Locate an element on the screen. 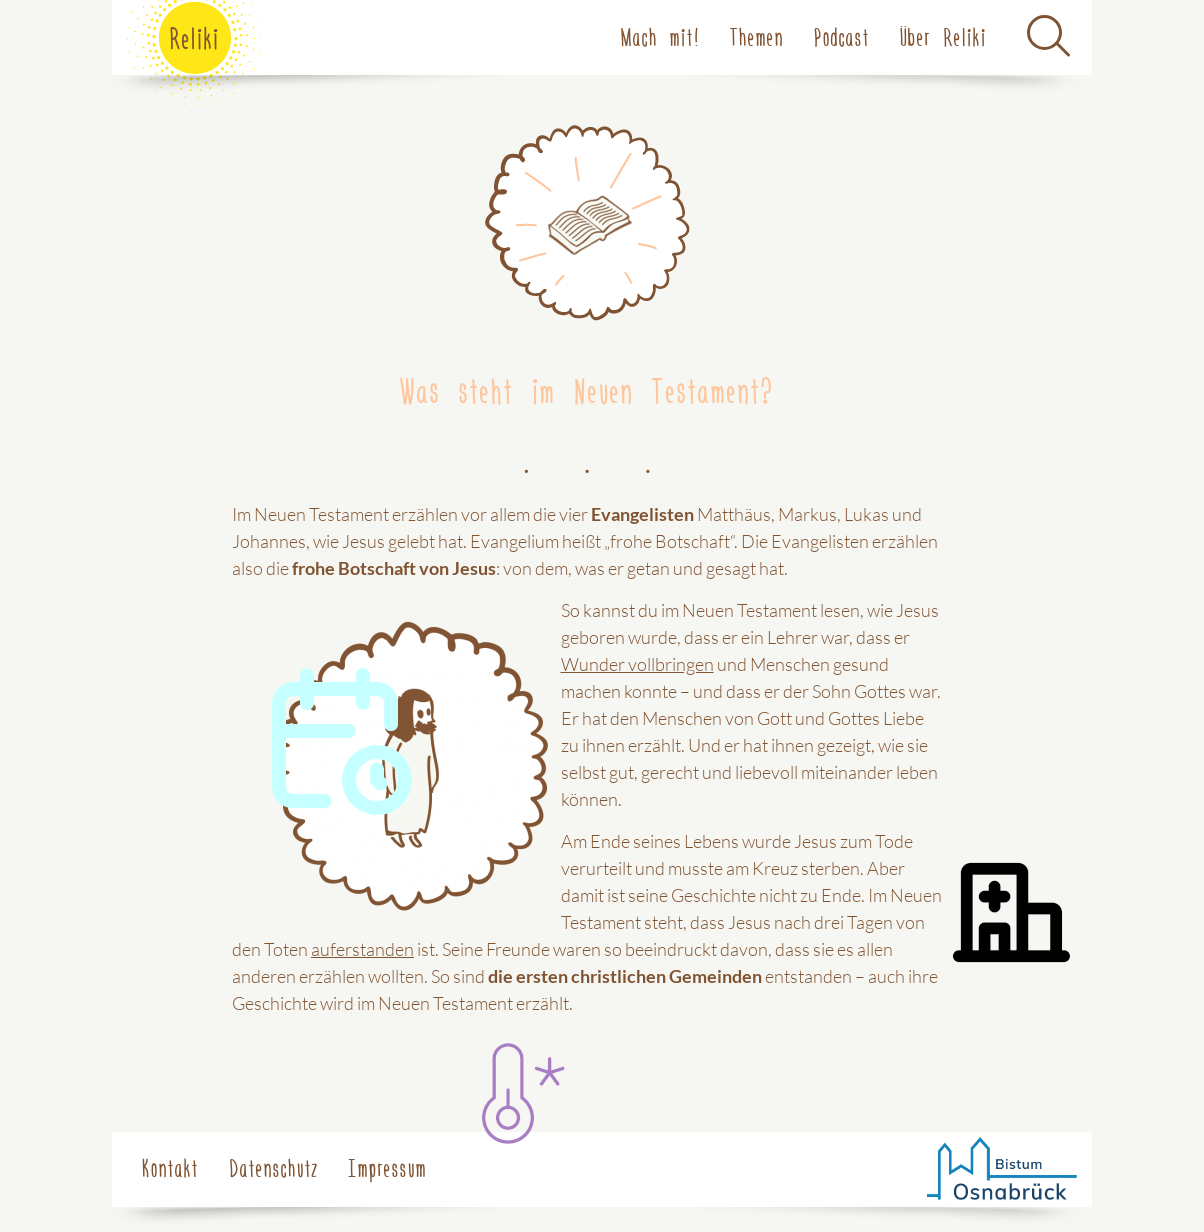 The image size is (1204, 1232). find nearby hospitals or medical facilities is located at coordinates (1006, 912).